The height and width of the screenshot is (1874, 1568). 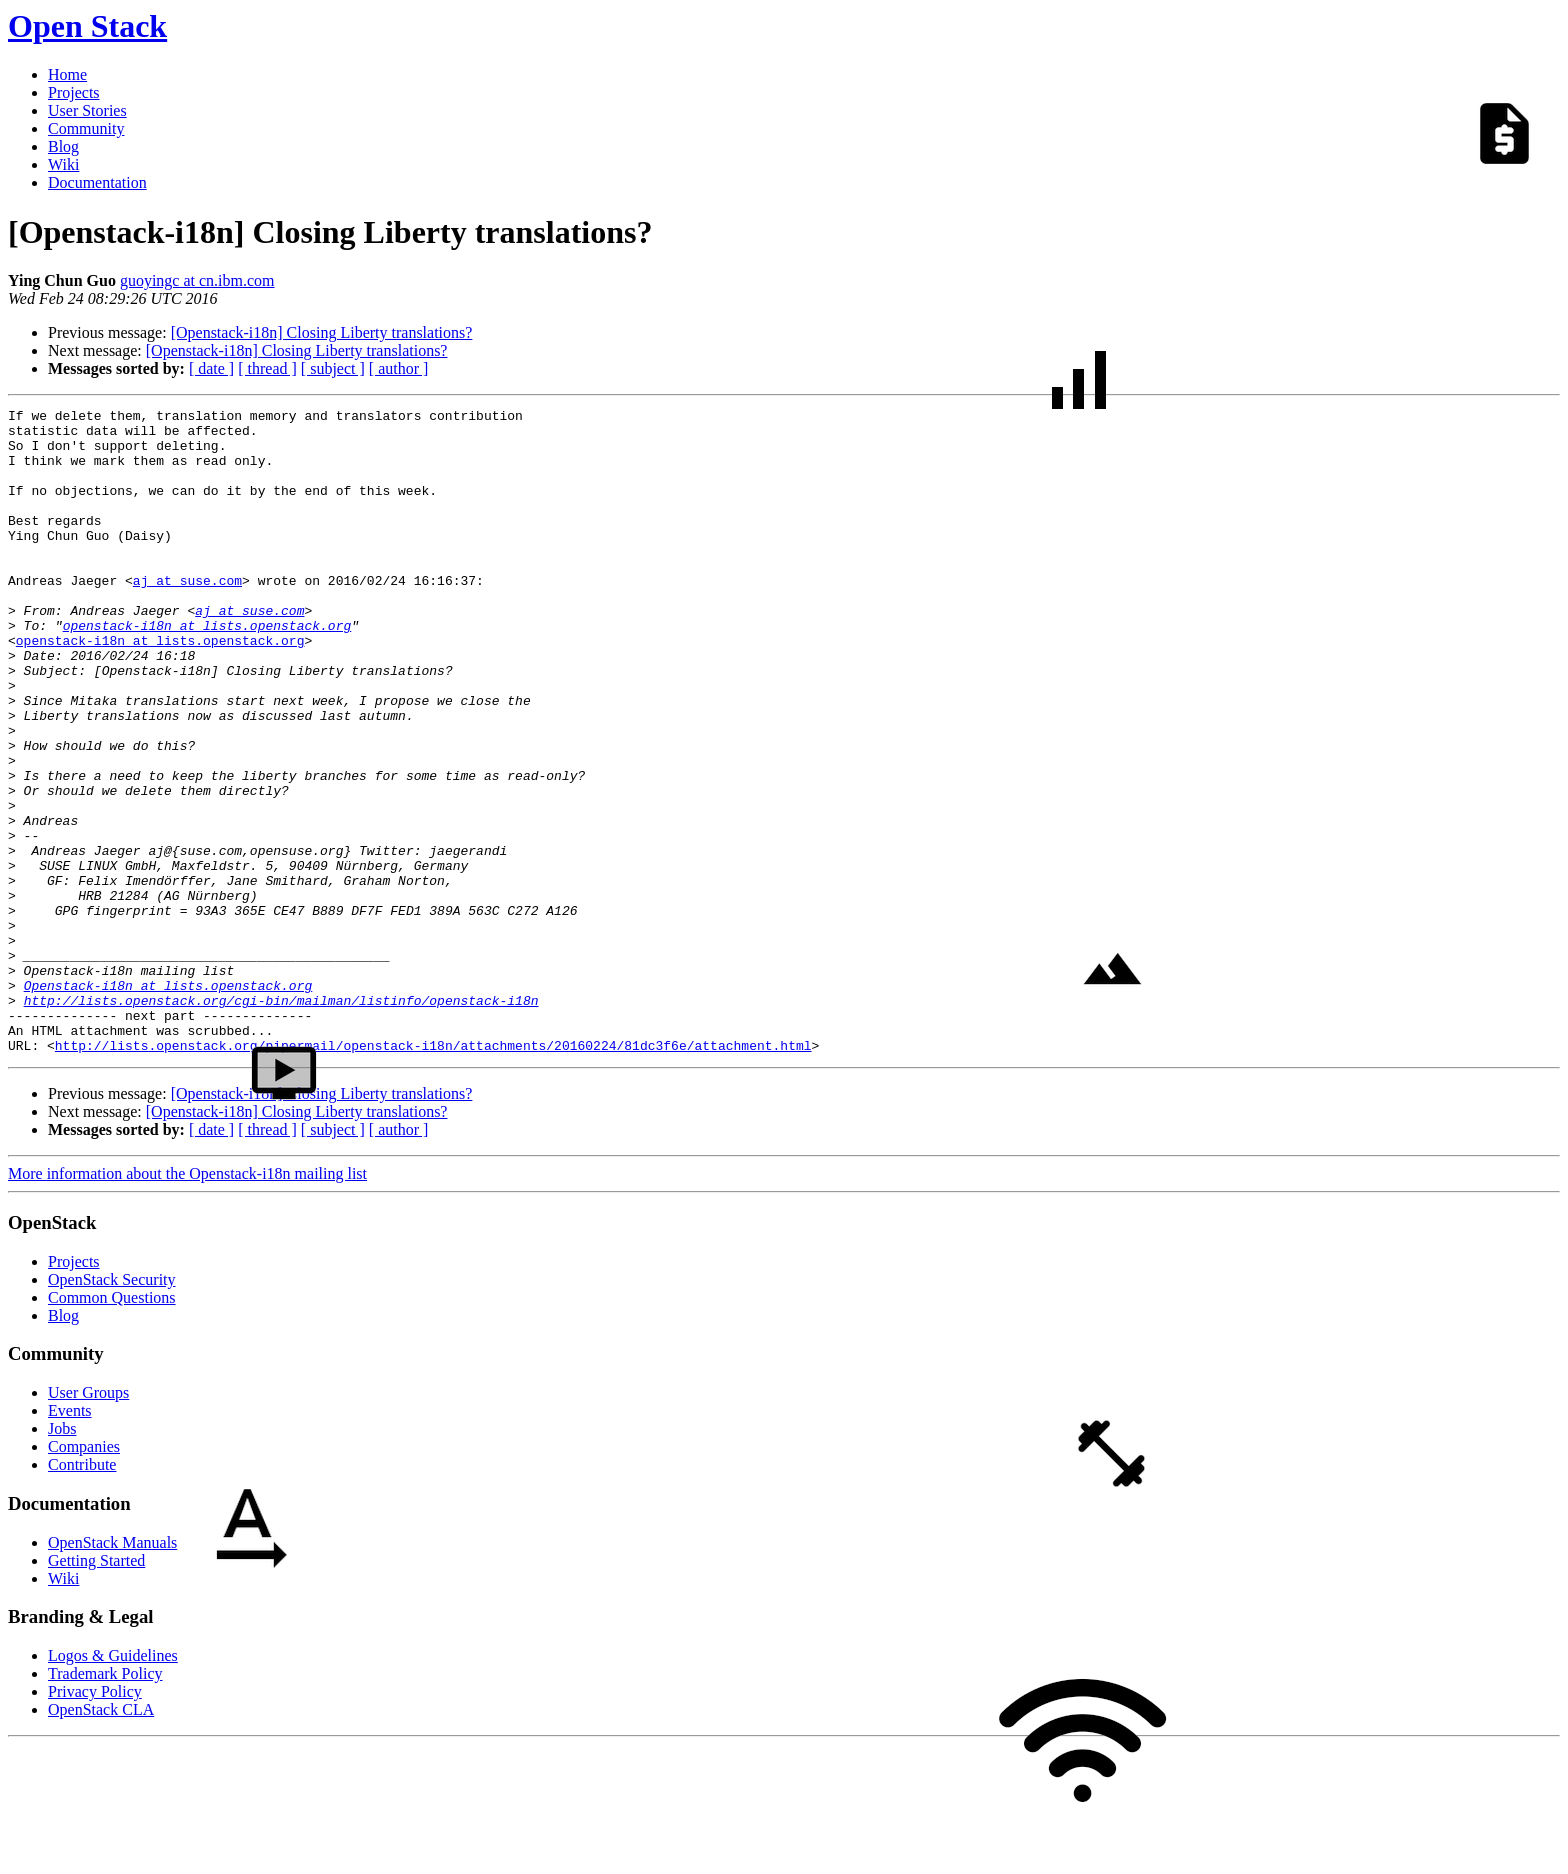 I want to click on indicates cellular network signal strength, so click(x=1077, y=380).